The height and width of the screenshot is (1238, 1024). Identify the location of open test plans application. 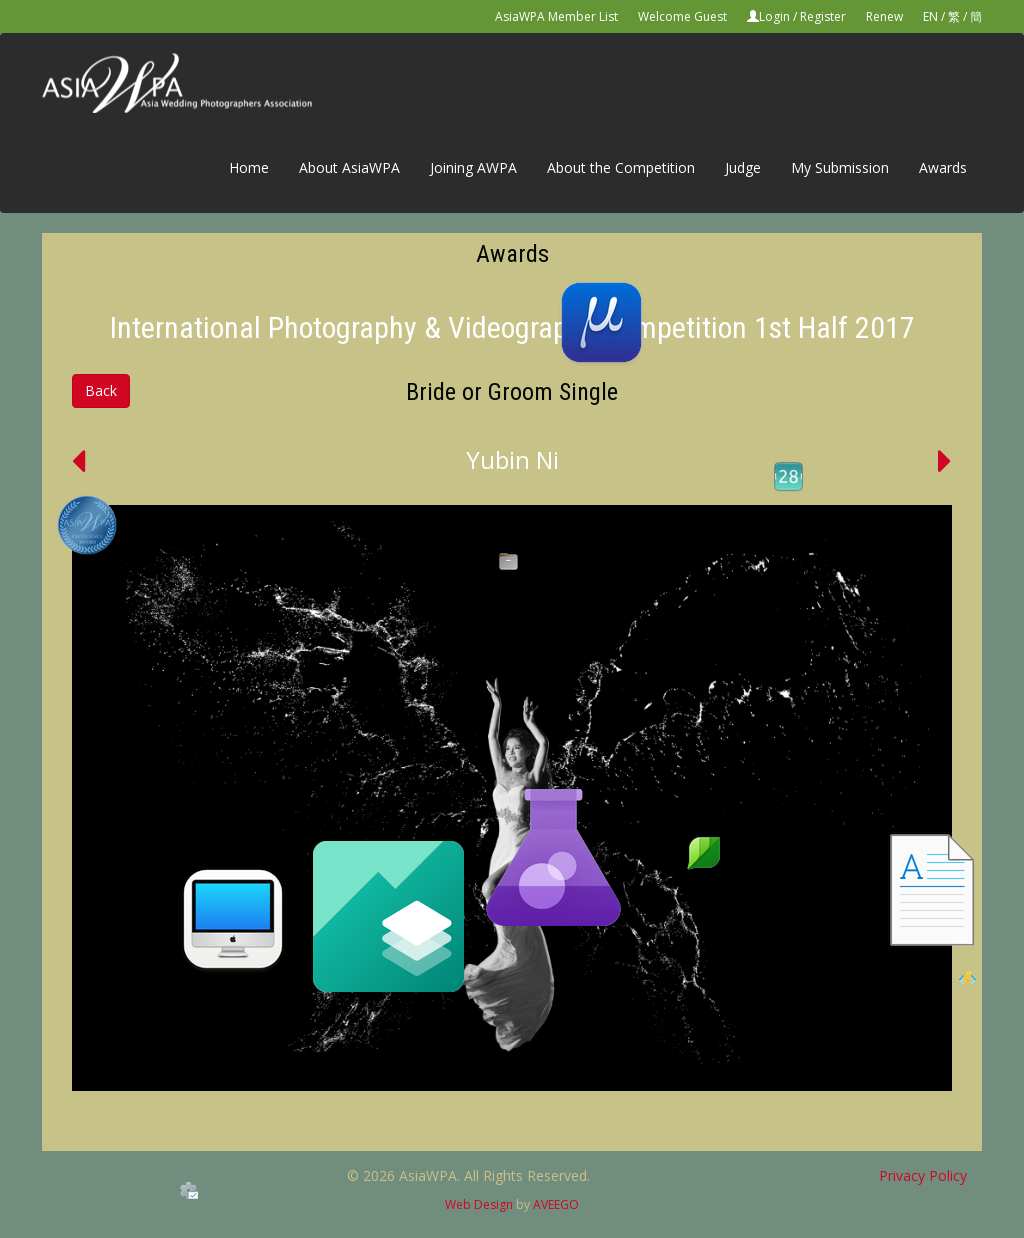
(553, 857).